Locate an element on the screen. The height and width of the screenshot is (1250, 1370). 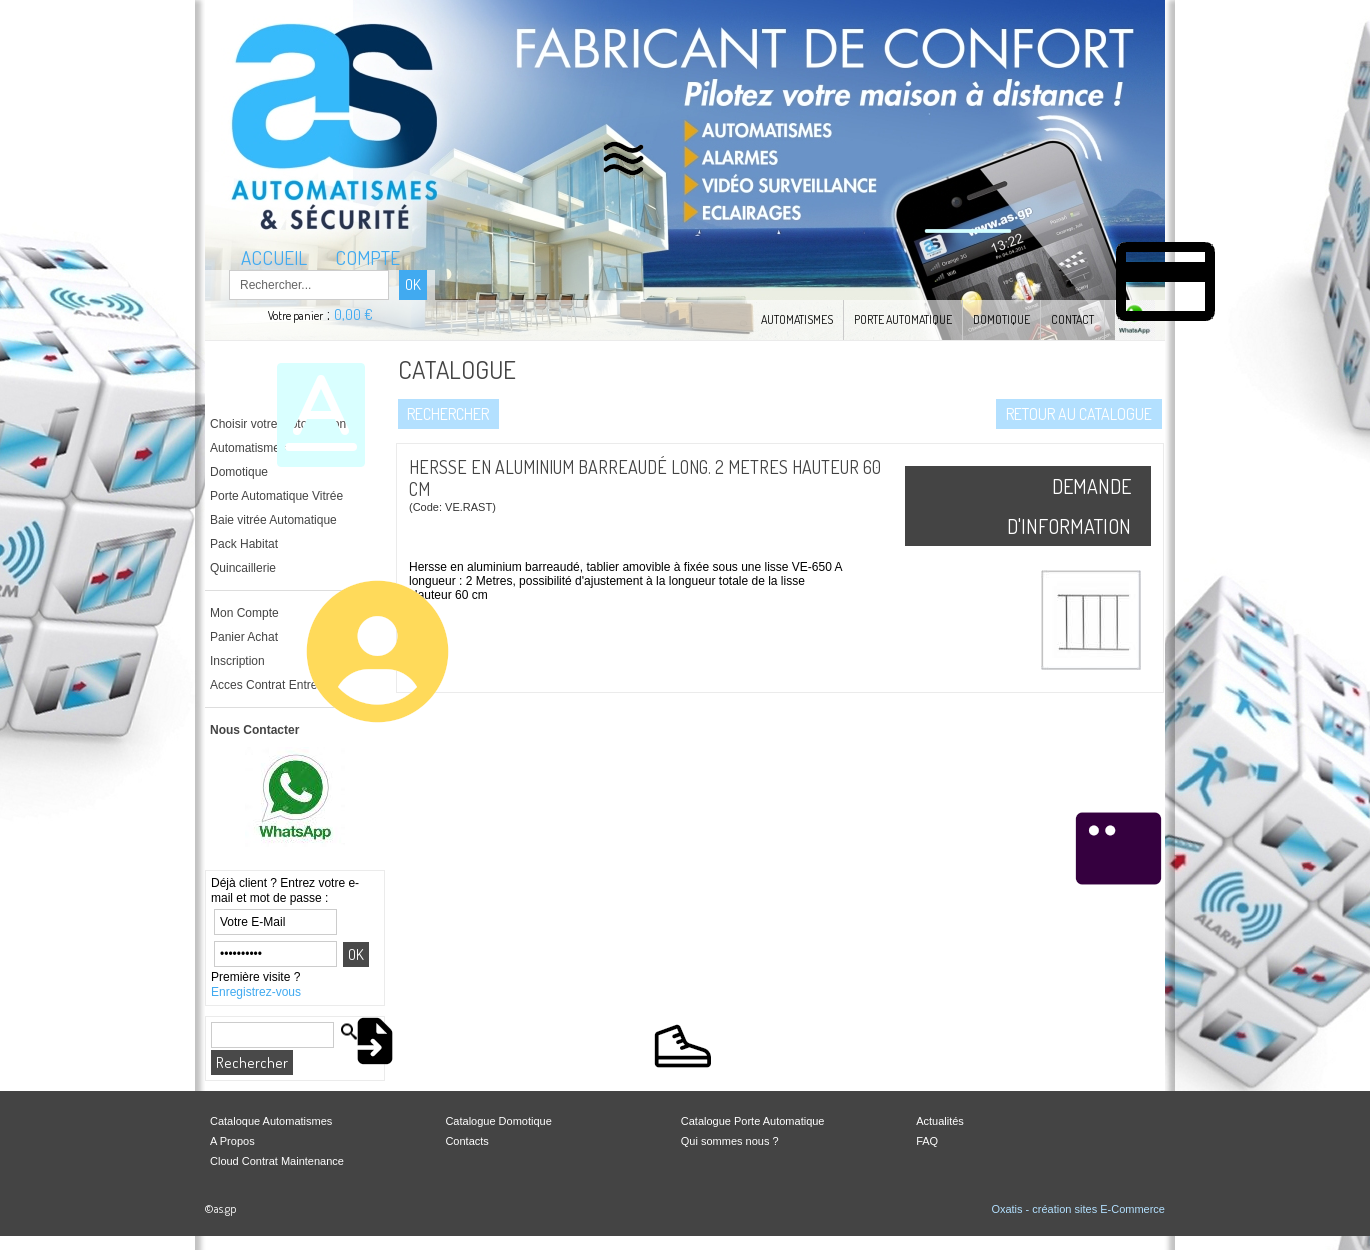
decrease quantity or value is located at coordinates (968, 231).